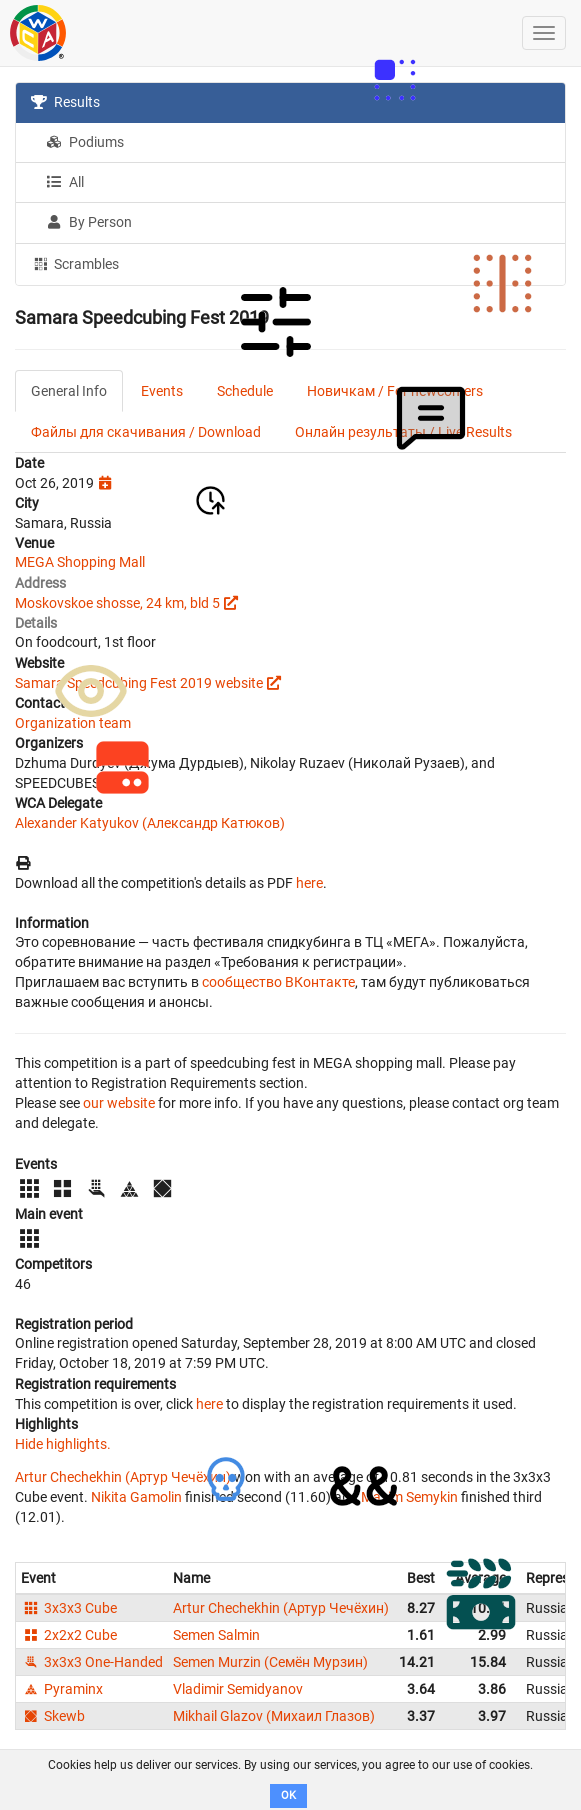 Image resolution: width=581 pixels, height=1810 pixels. Describe the element at coordinates (210, 500) in the screenshot. I see `upload or sync time data` at that location.